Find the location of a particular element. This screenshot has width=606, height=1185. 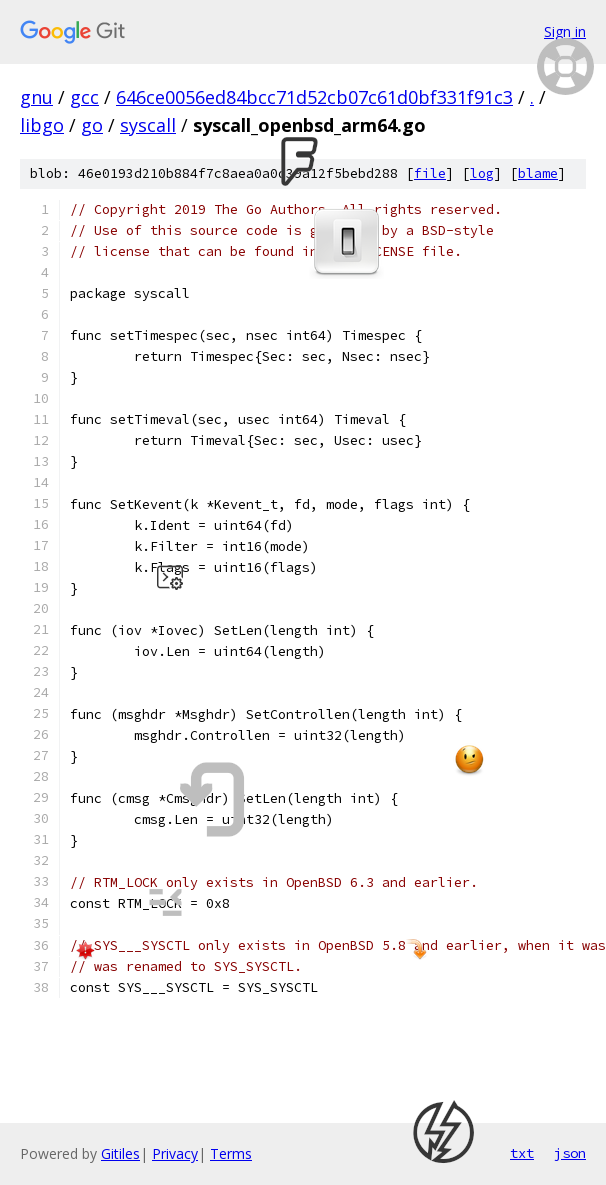

open help documentation is located at coordinates (565, 66).